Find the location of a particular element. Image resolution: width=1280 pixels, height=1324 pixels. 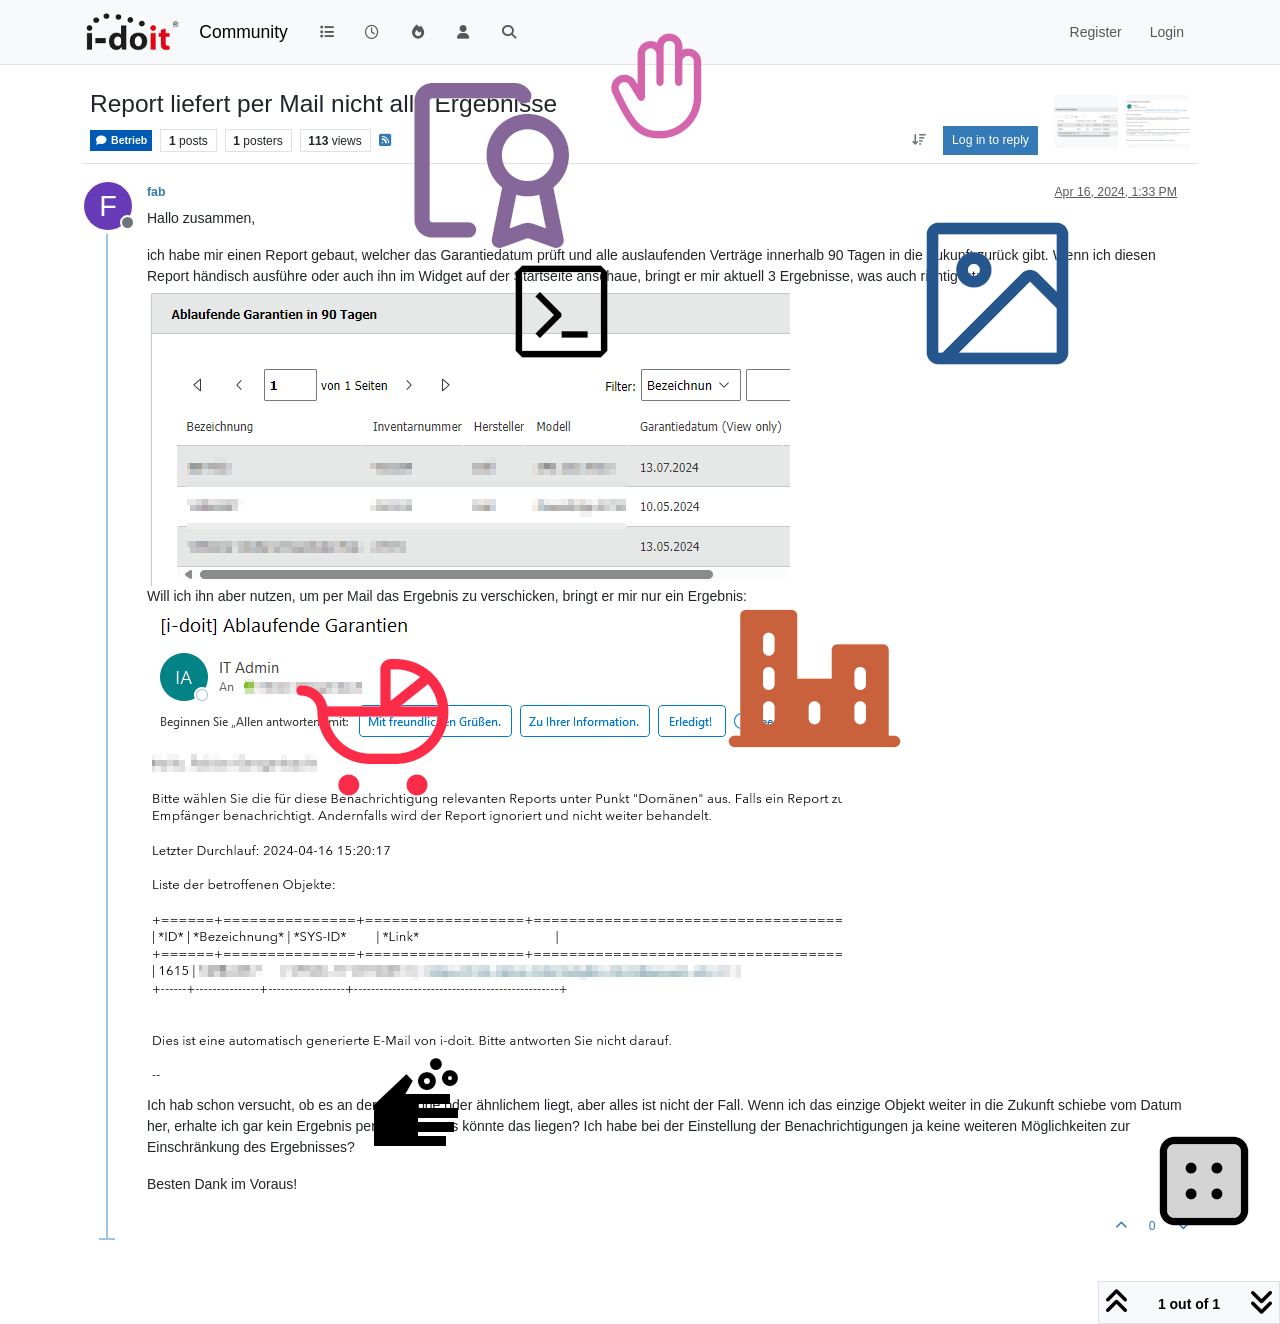

view city or urban location is located at coordinates (814, 678).